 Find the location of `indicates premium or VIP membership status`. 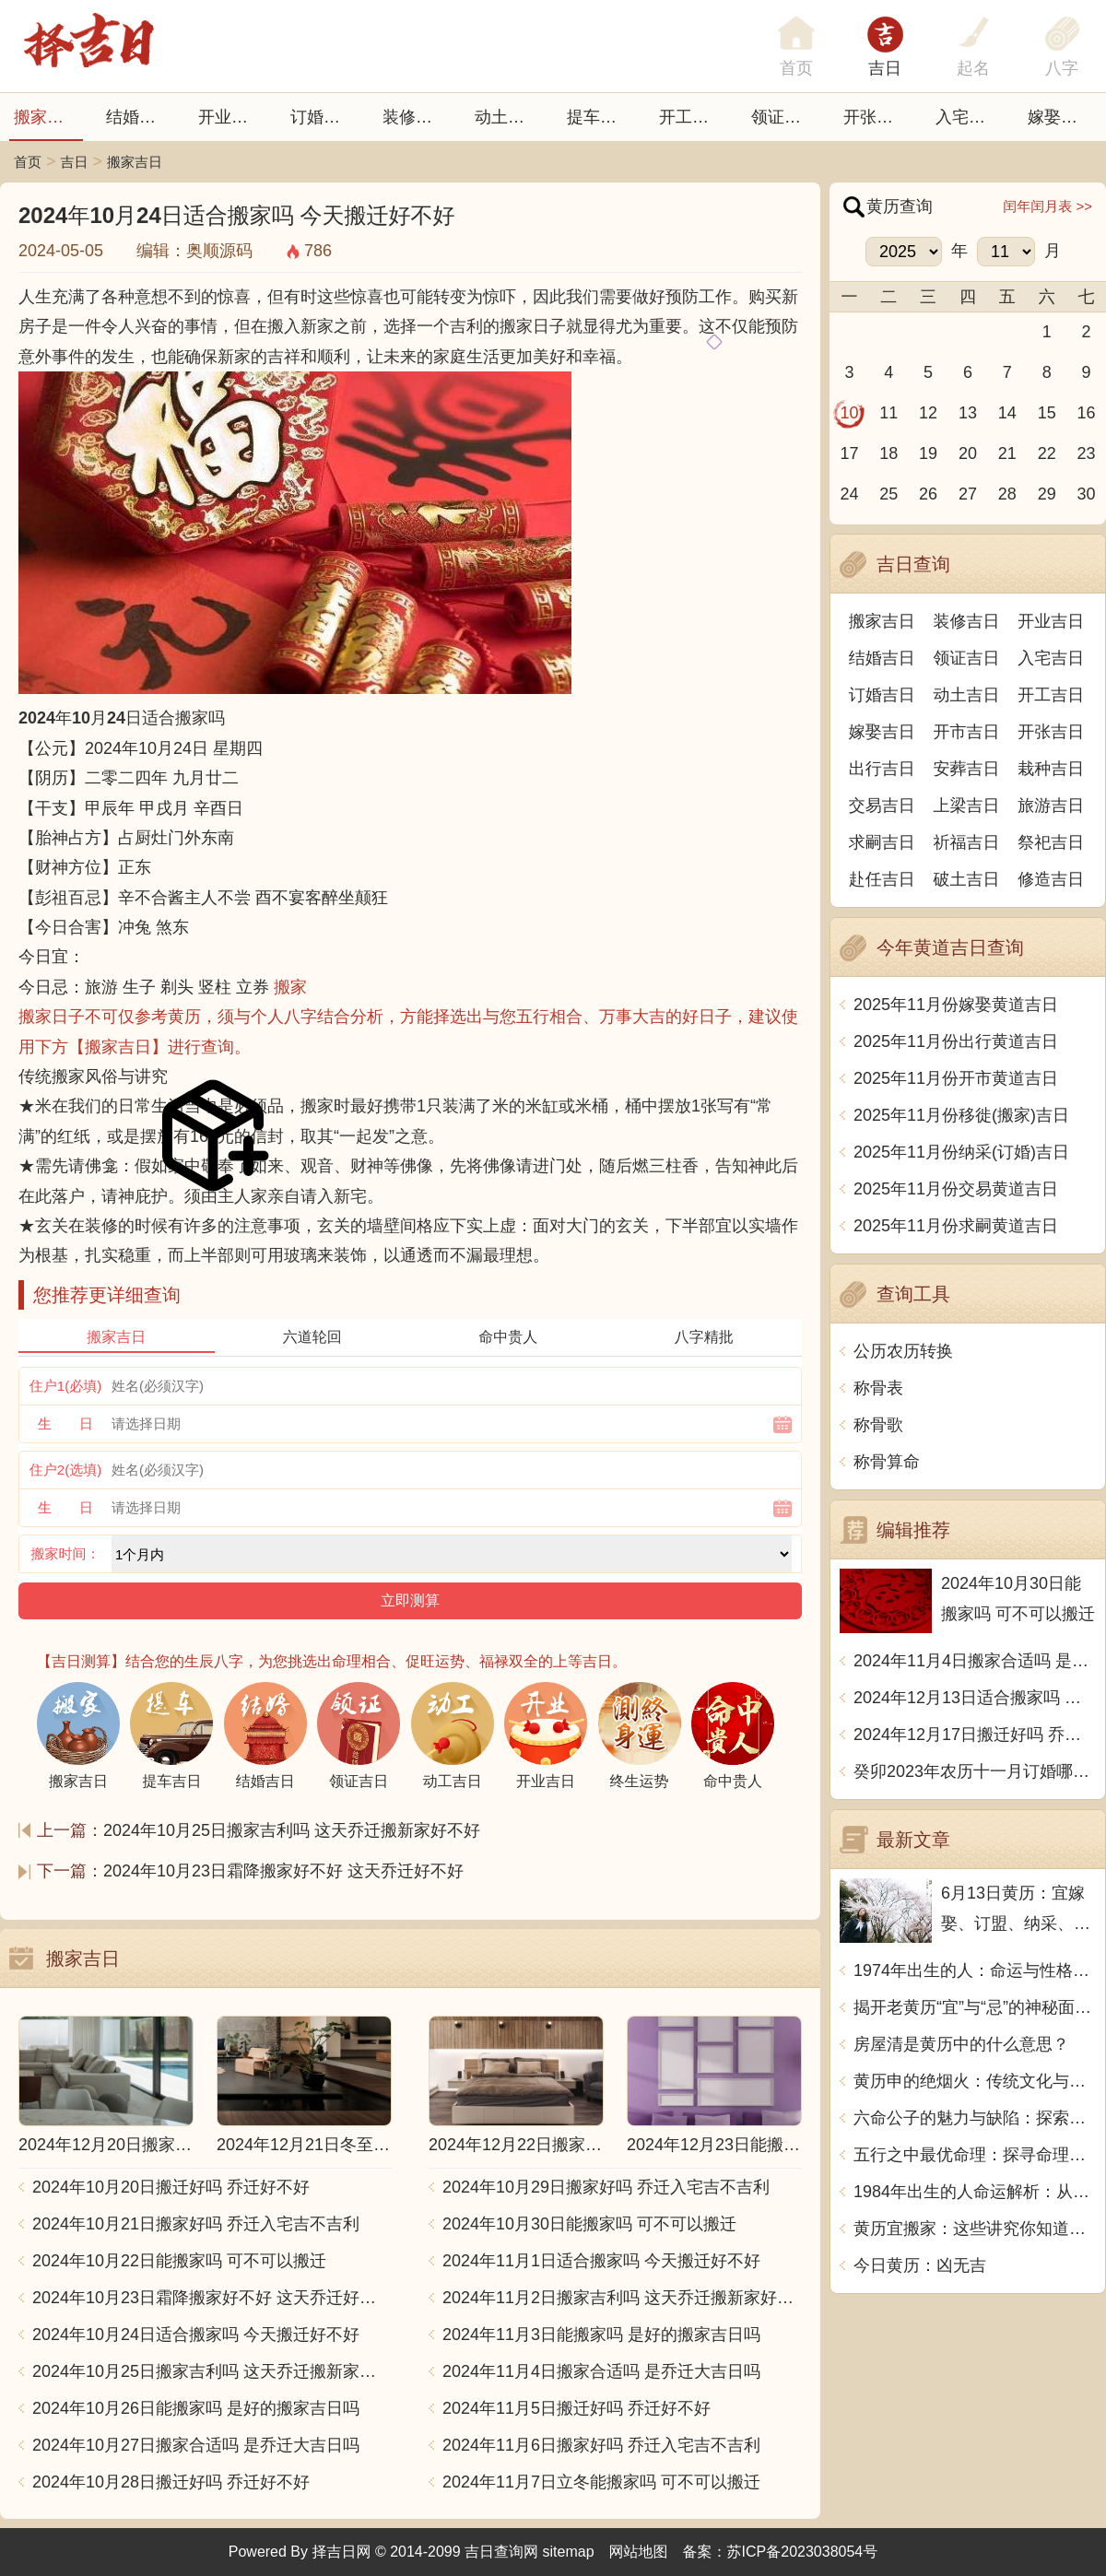

indicates premium or VIP membership status is located at coordinates (714, 342).